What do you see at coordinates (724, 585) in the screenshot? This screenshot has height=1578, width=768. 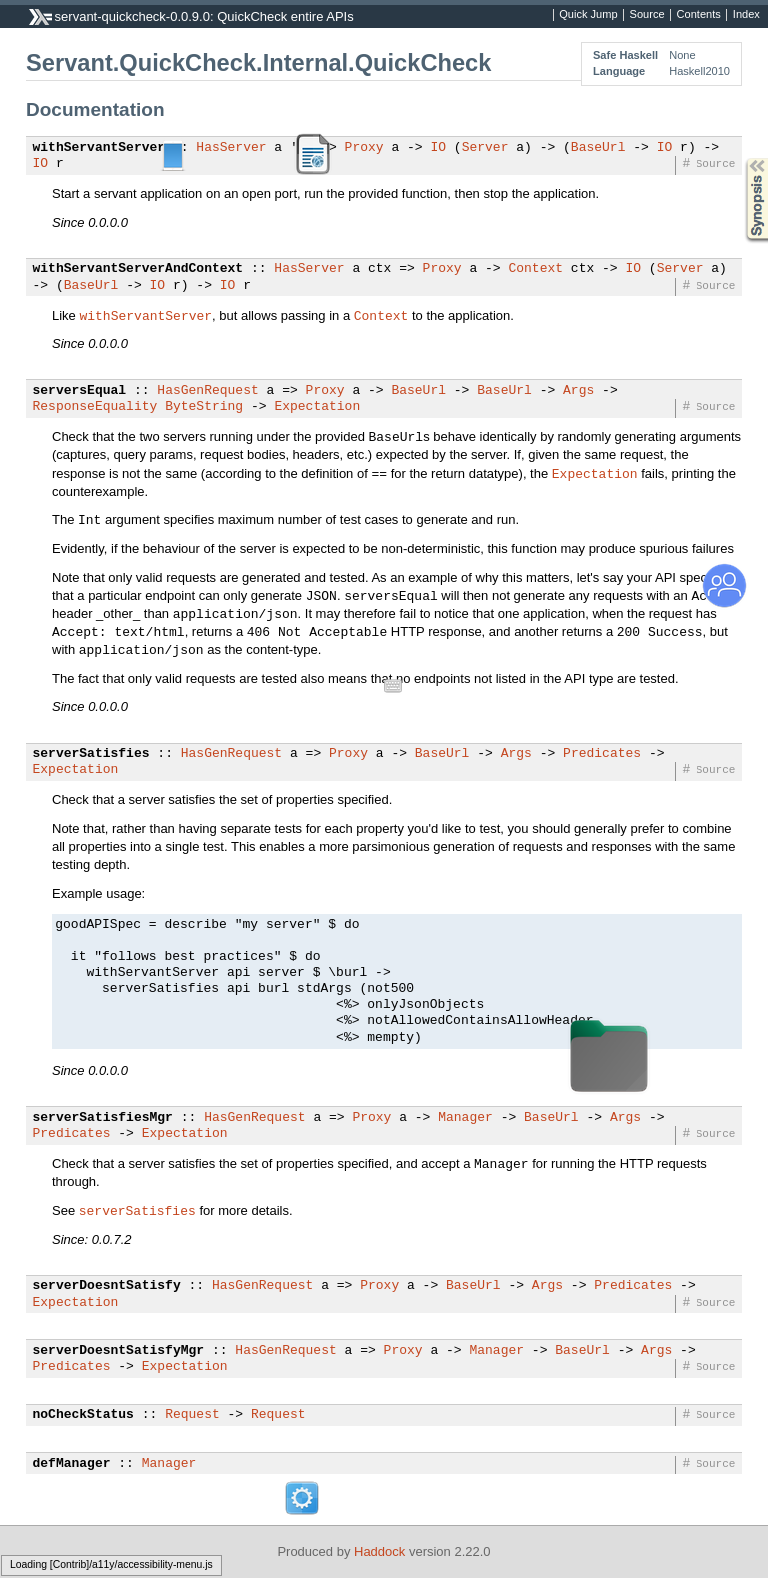 I see `manage user accounts and preferences` at bounding box center [724, 585].